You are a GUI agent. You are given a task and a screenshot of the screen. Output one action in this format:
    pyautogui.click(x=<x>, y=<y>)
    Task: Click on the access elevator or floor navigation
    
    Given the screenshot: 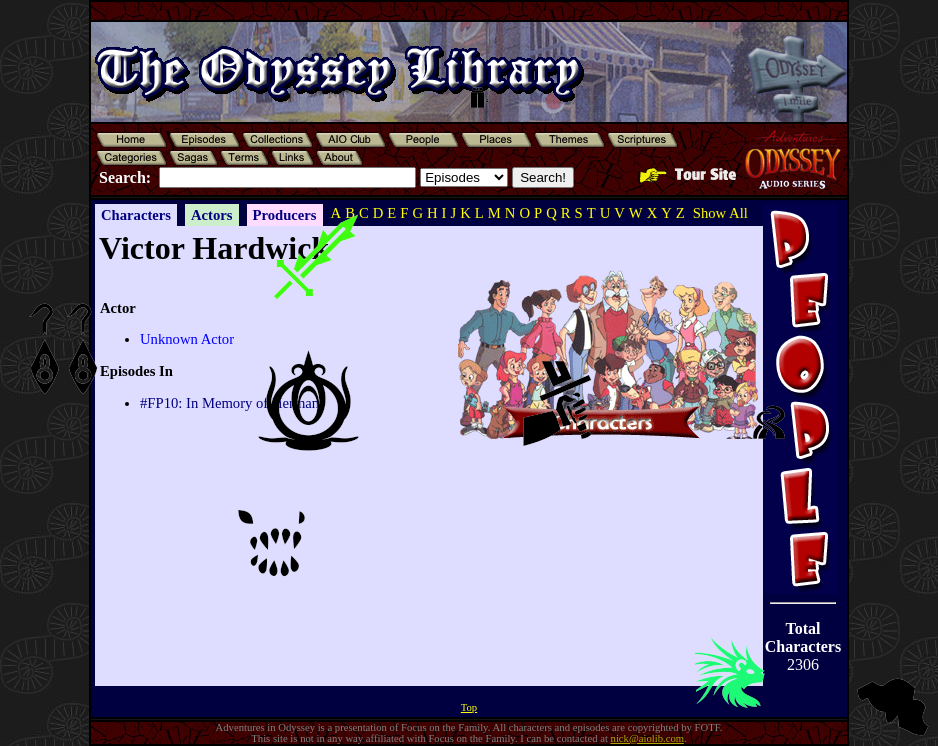 What is the action you would take?
    pyautogui.click(x=477, y=97)
    